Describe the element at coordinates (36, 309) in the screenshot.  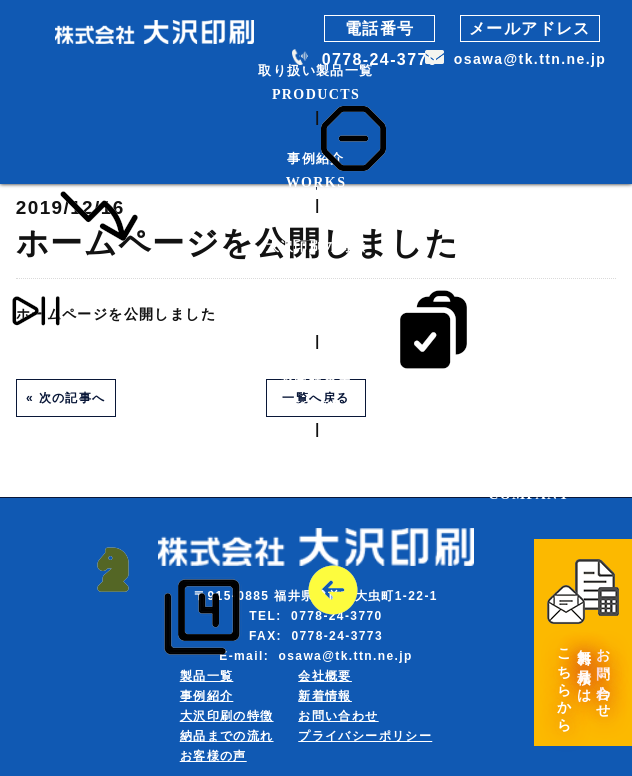
I see `toggle between play and pause for media playback` at that location.